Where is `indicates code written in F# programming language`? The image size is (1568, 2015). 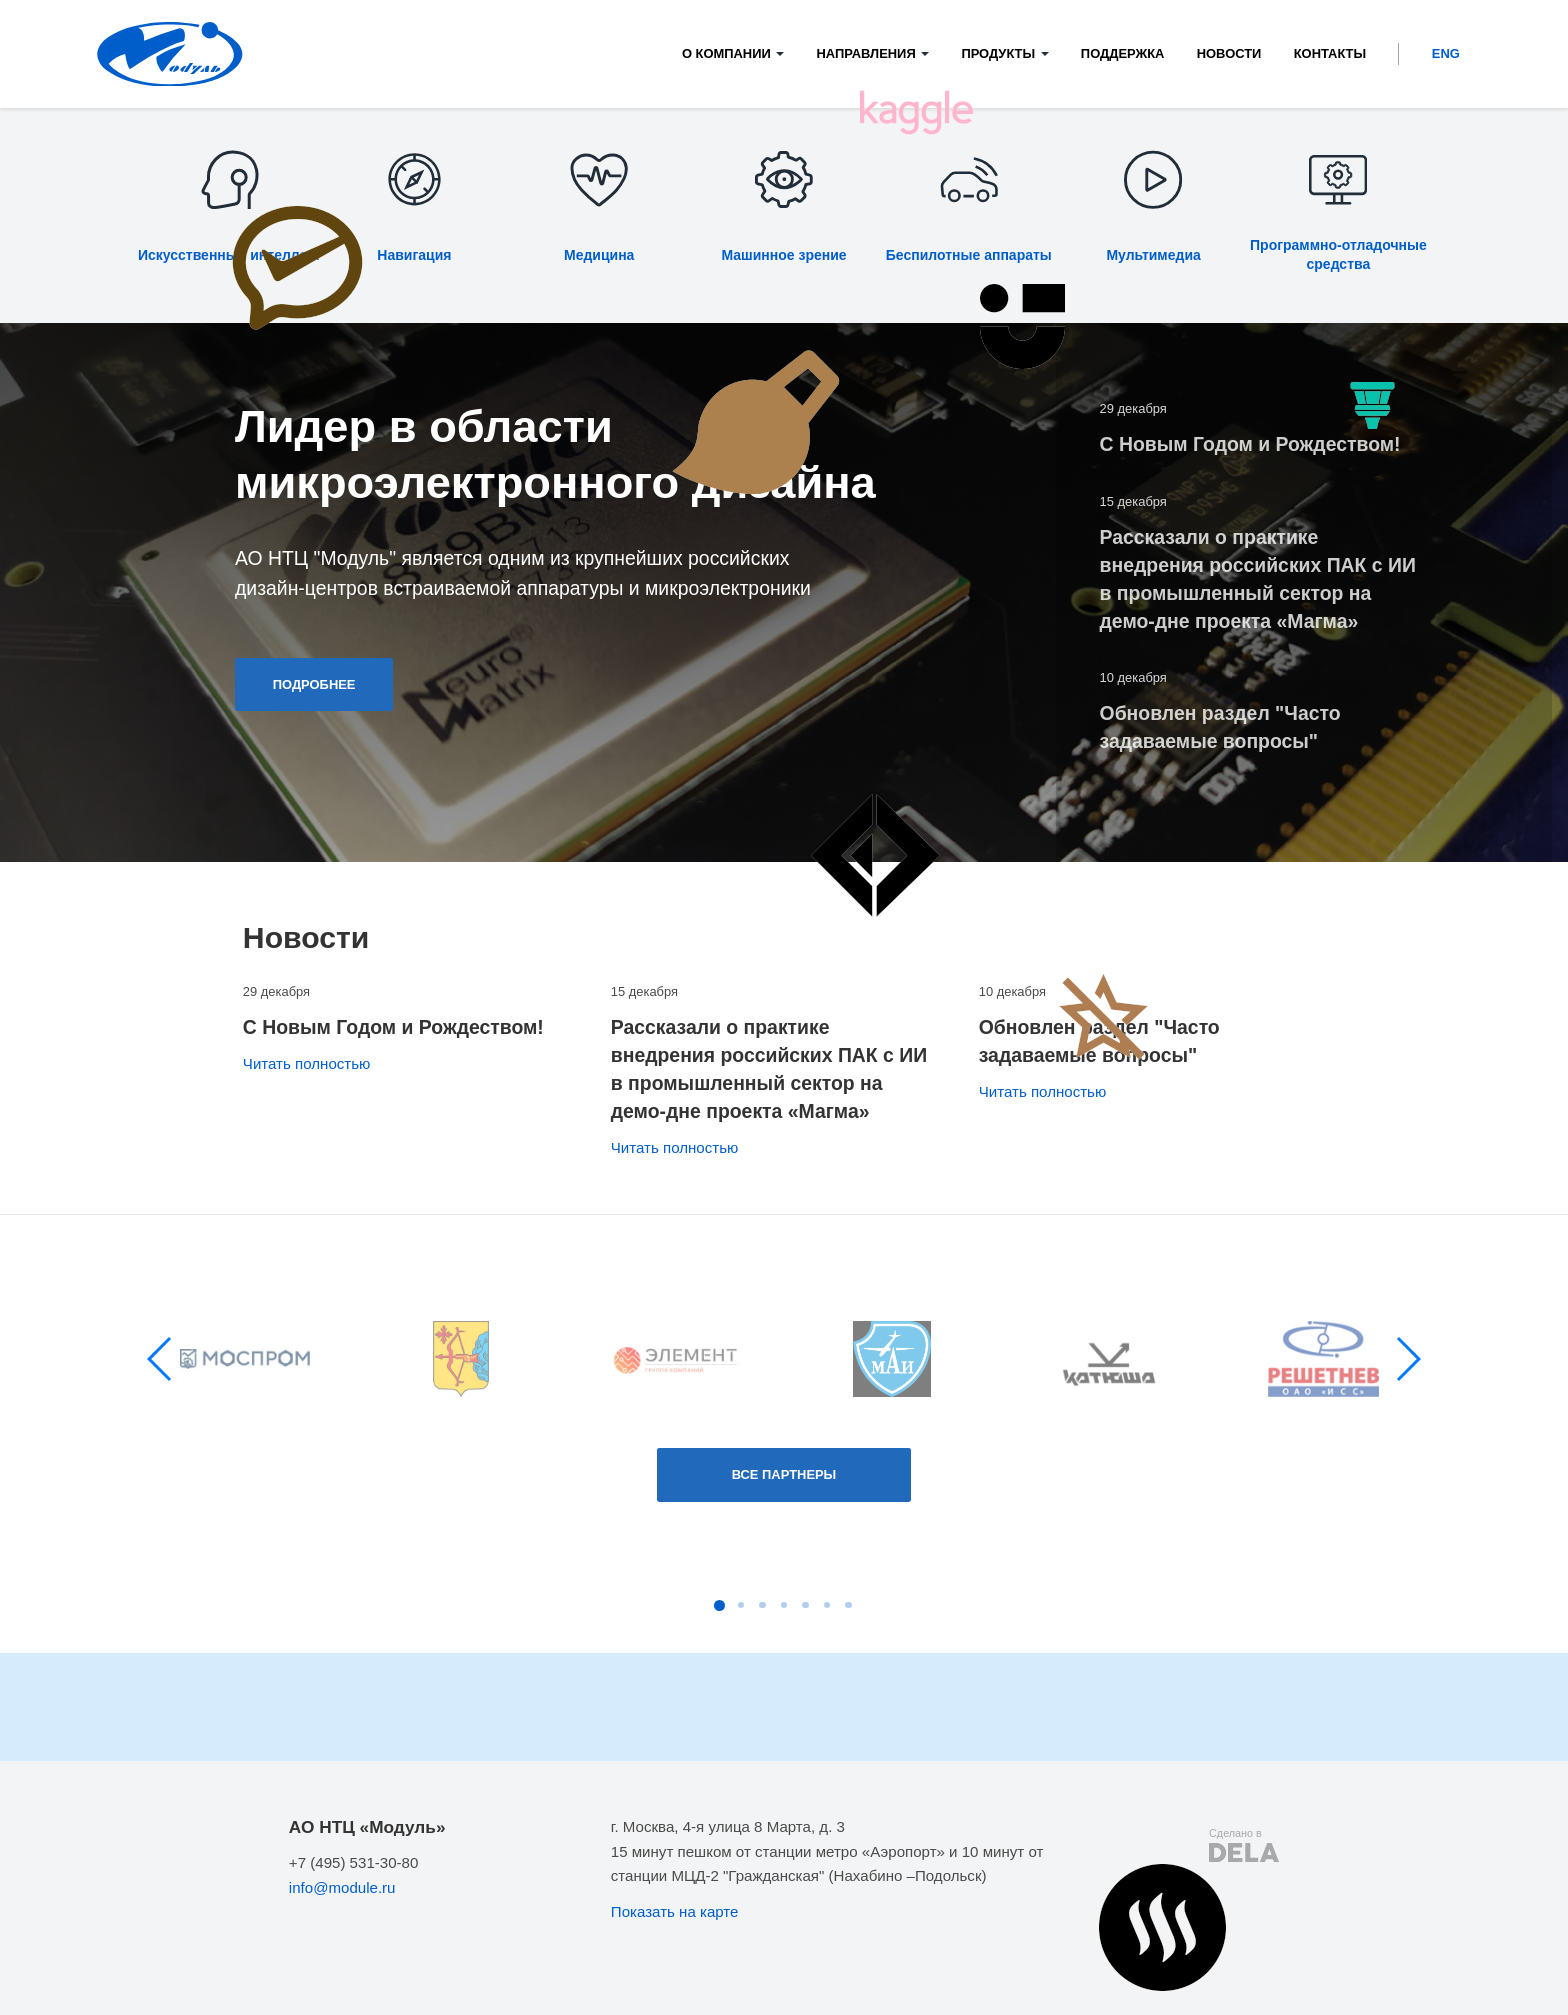 indicates code written in F# programming language is located at coordinates (875, 855).